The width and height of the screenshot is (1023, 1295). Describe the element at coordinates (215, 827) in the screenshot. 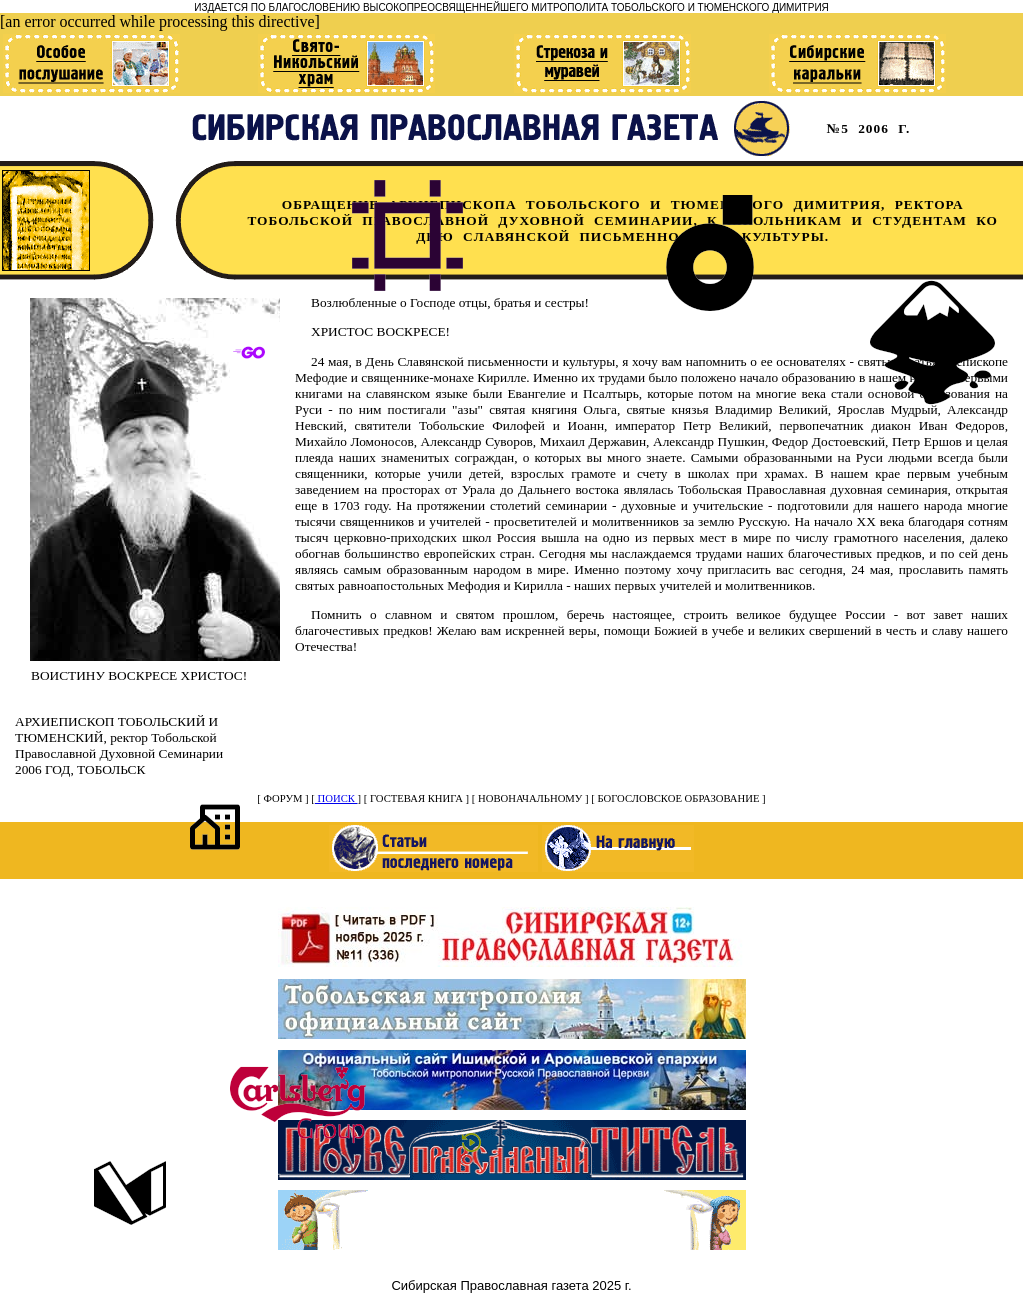

I see `access community or neighborhood features` at that location.